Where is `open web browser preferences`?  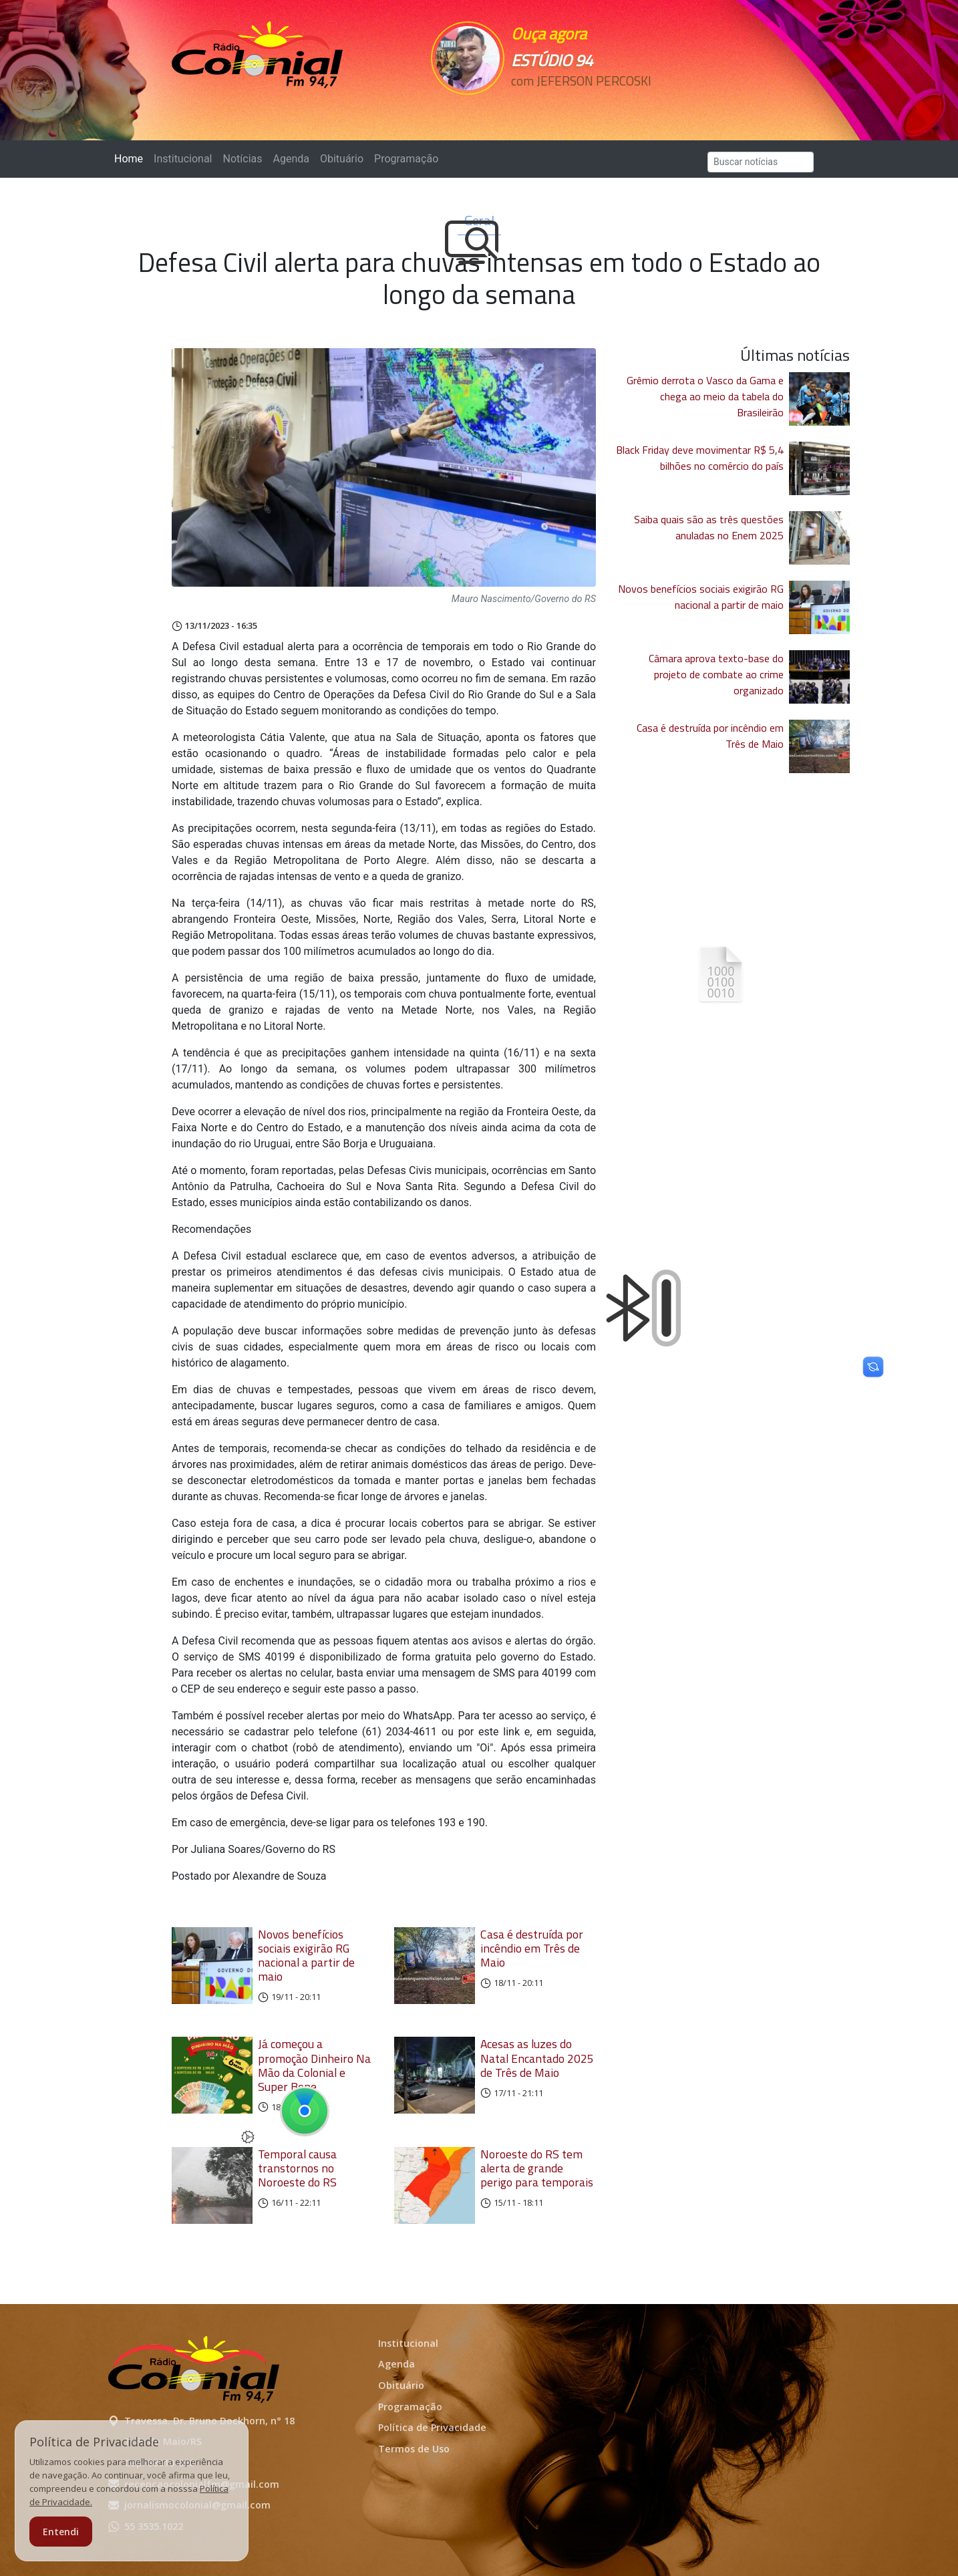
open web browser preferences is located at coordinates (873, 1367).